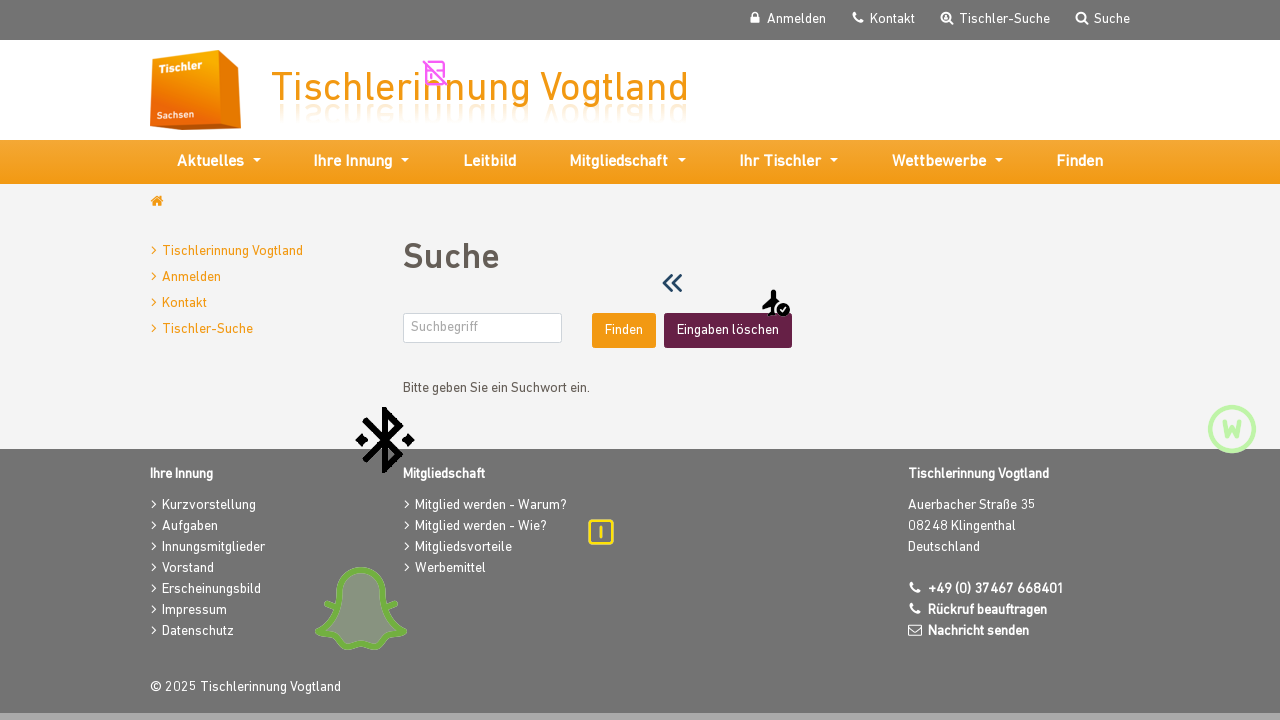 The height and width of the screenshot is (720, 1280). What do you see at coordinates (435, 73) in the screenshot?
I see `refrigerator or cooling feature disabled` at bounding box center [435, 73].